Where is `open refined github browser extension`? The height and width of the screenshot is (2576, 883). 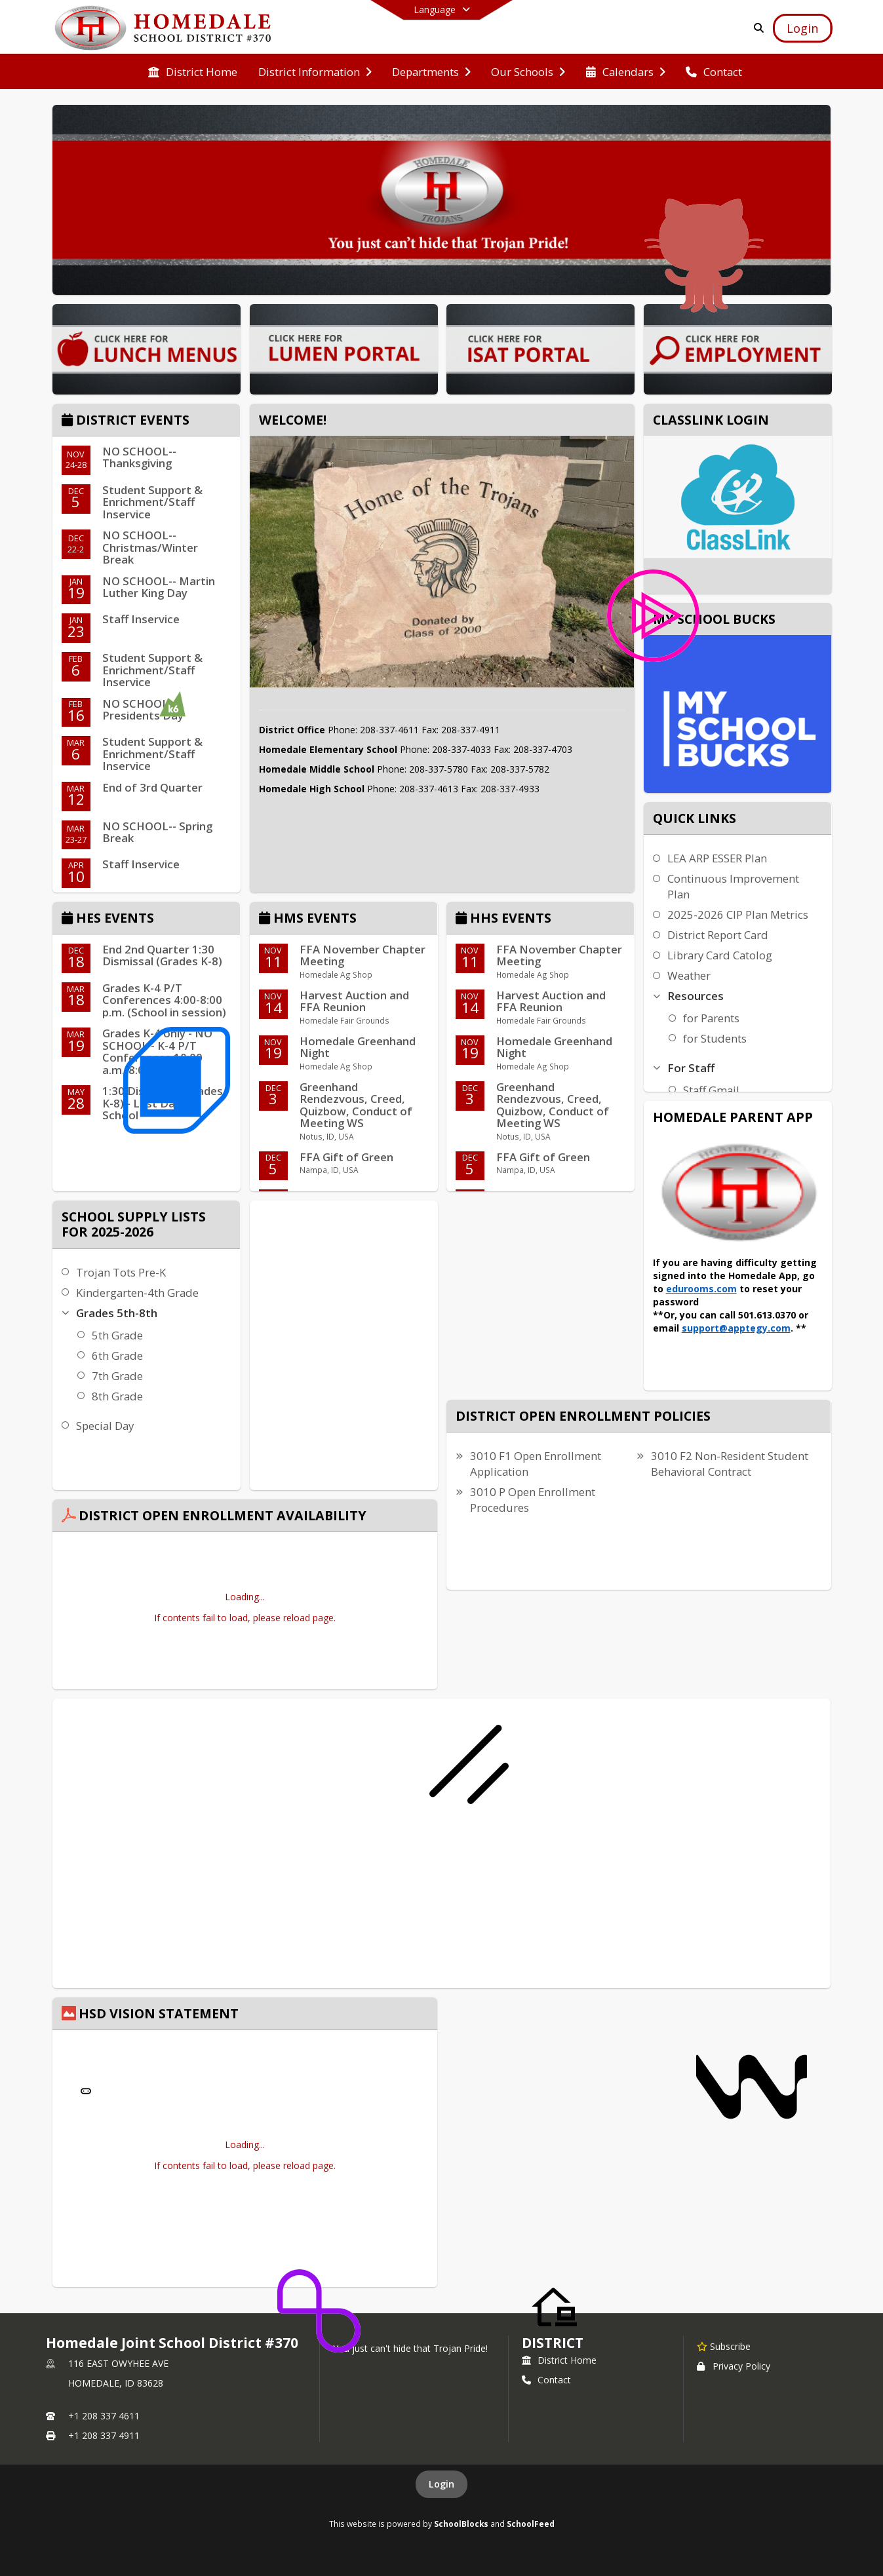 open refined github browser extension is located at coordinates (704, 256).